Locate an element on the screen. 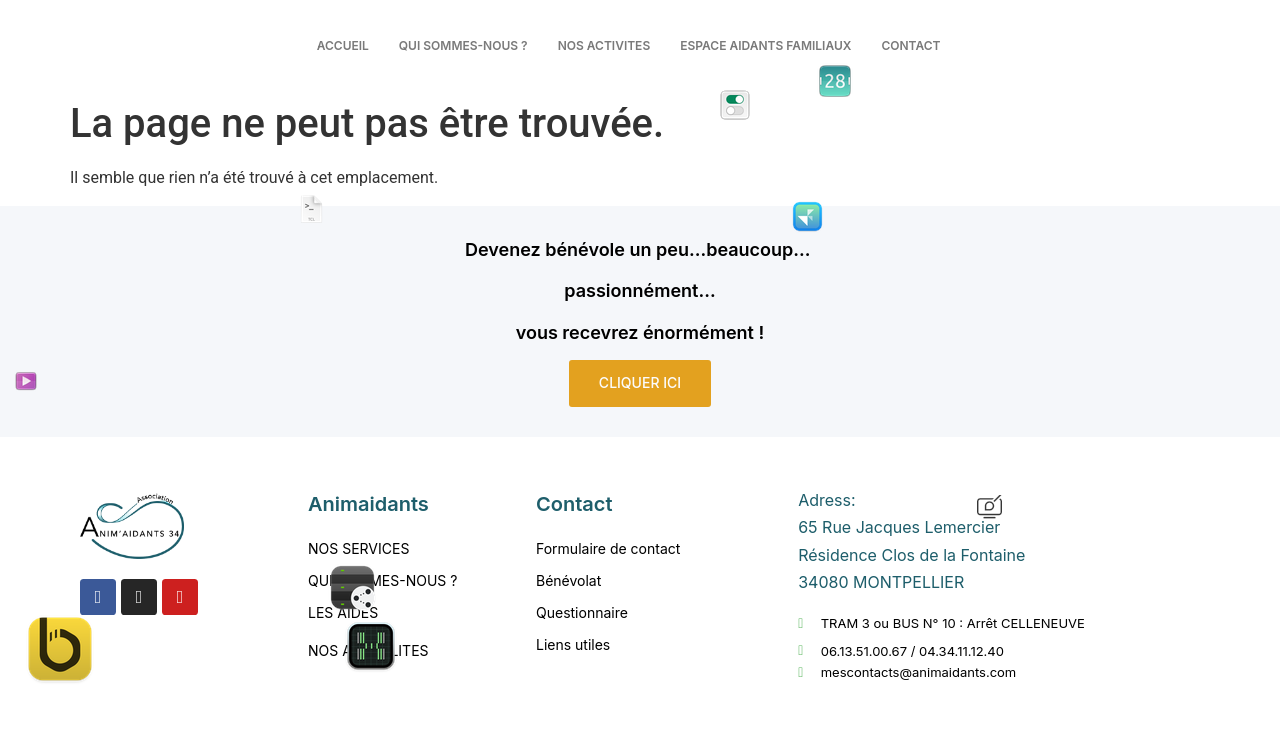 This screenshot has height=730, width=1280. configure network server sharing settings is located at coordinates (352, 587).